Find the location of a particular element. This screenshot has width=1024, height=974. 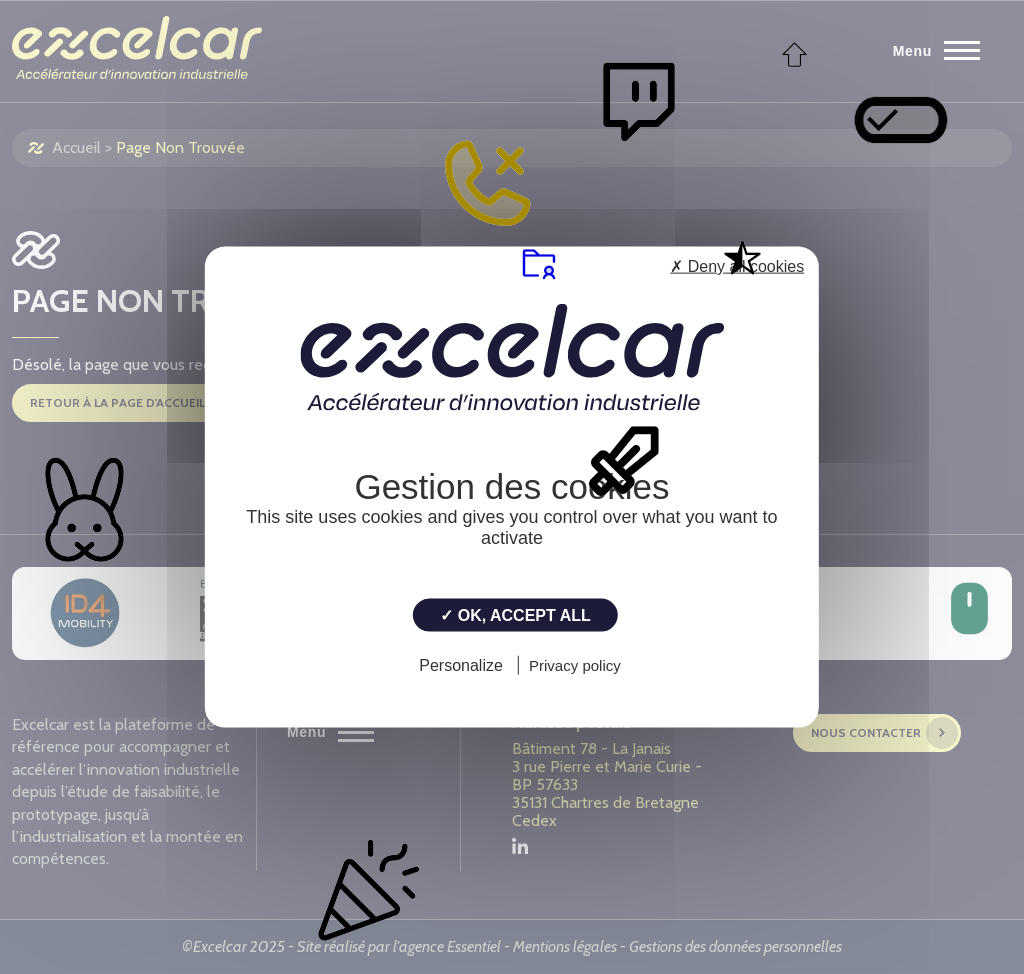

end or decline a phone call is located at coordinates (489, 181).